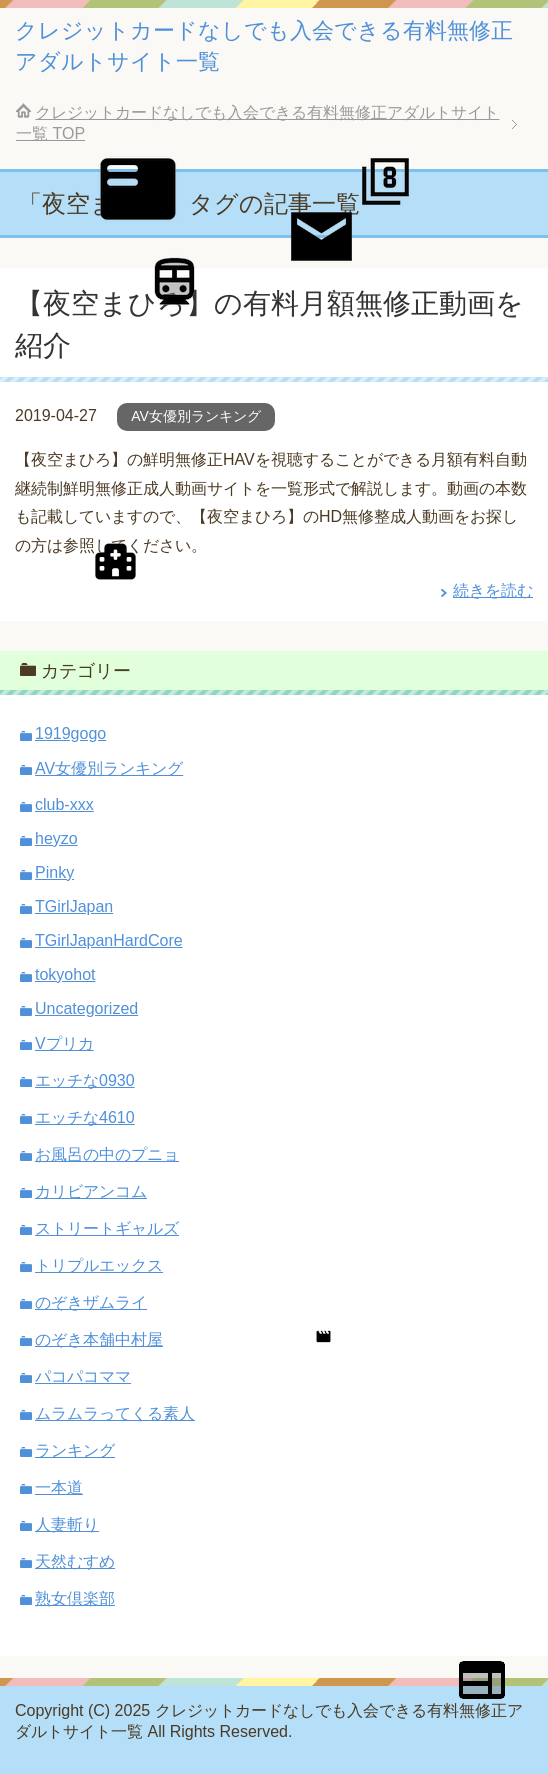 The image size is (548, 1774). Describe the element at coordinates (385, 181) in the screenshot. I see `filter or view 8 items` at that location.